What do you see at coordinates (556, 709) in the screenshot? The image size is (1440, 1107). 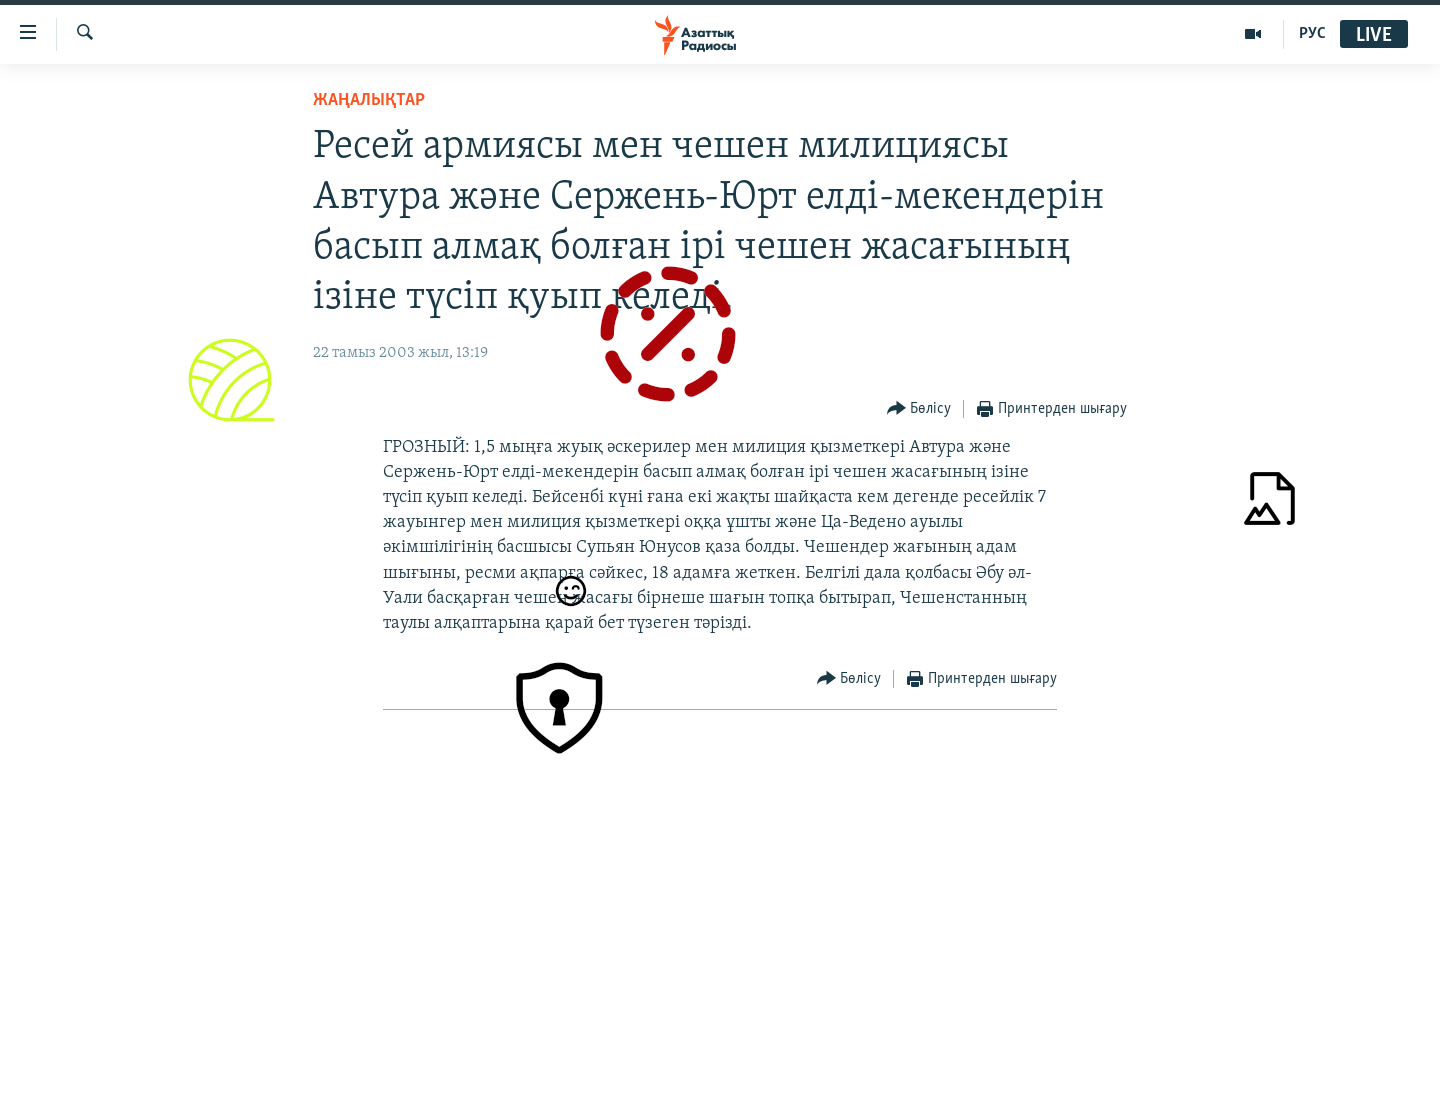 I see `access security or privacy settings` at bounding box center [556, 709].